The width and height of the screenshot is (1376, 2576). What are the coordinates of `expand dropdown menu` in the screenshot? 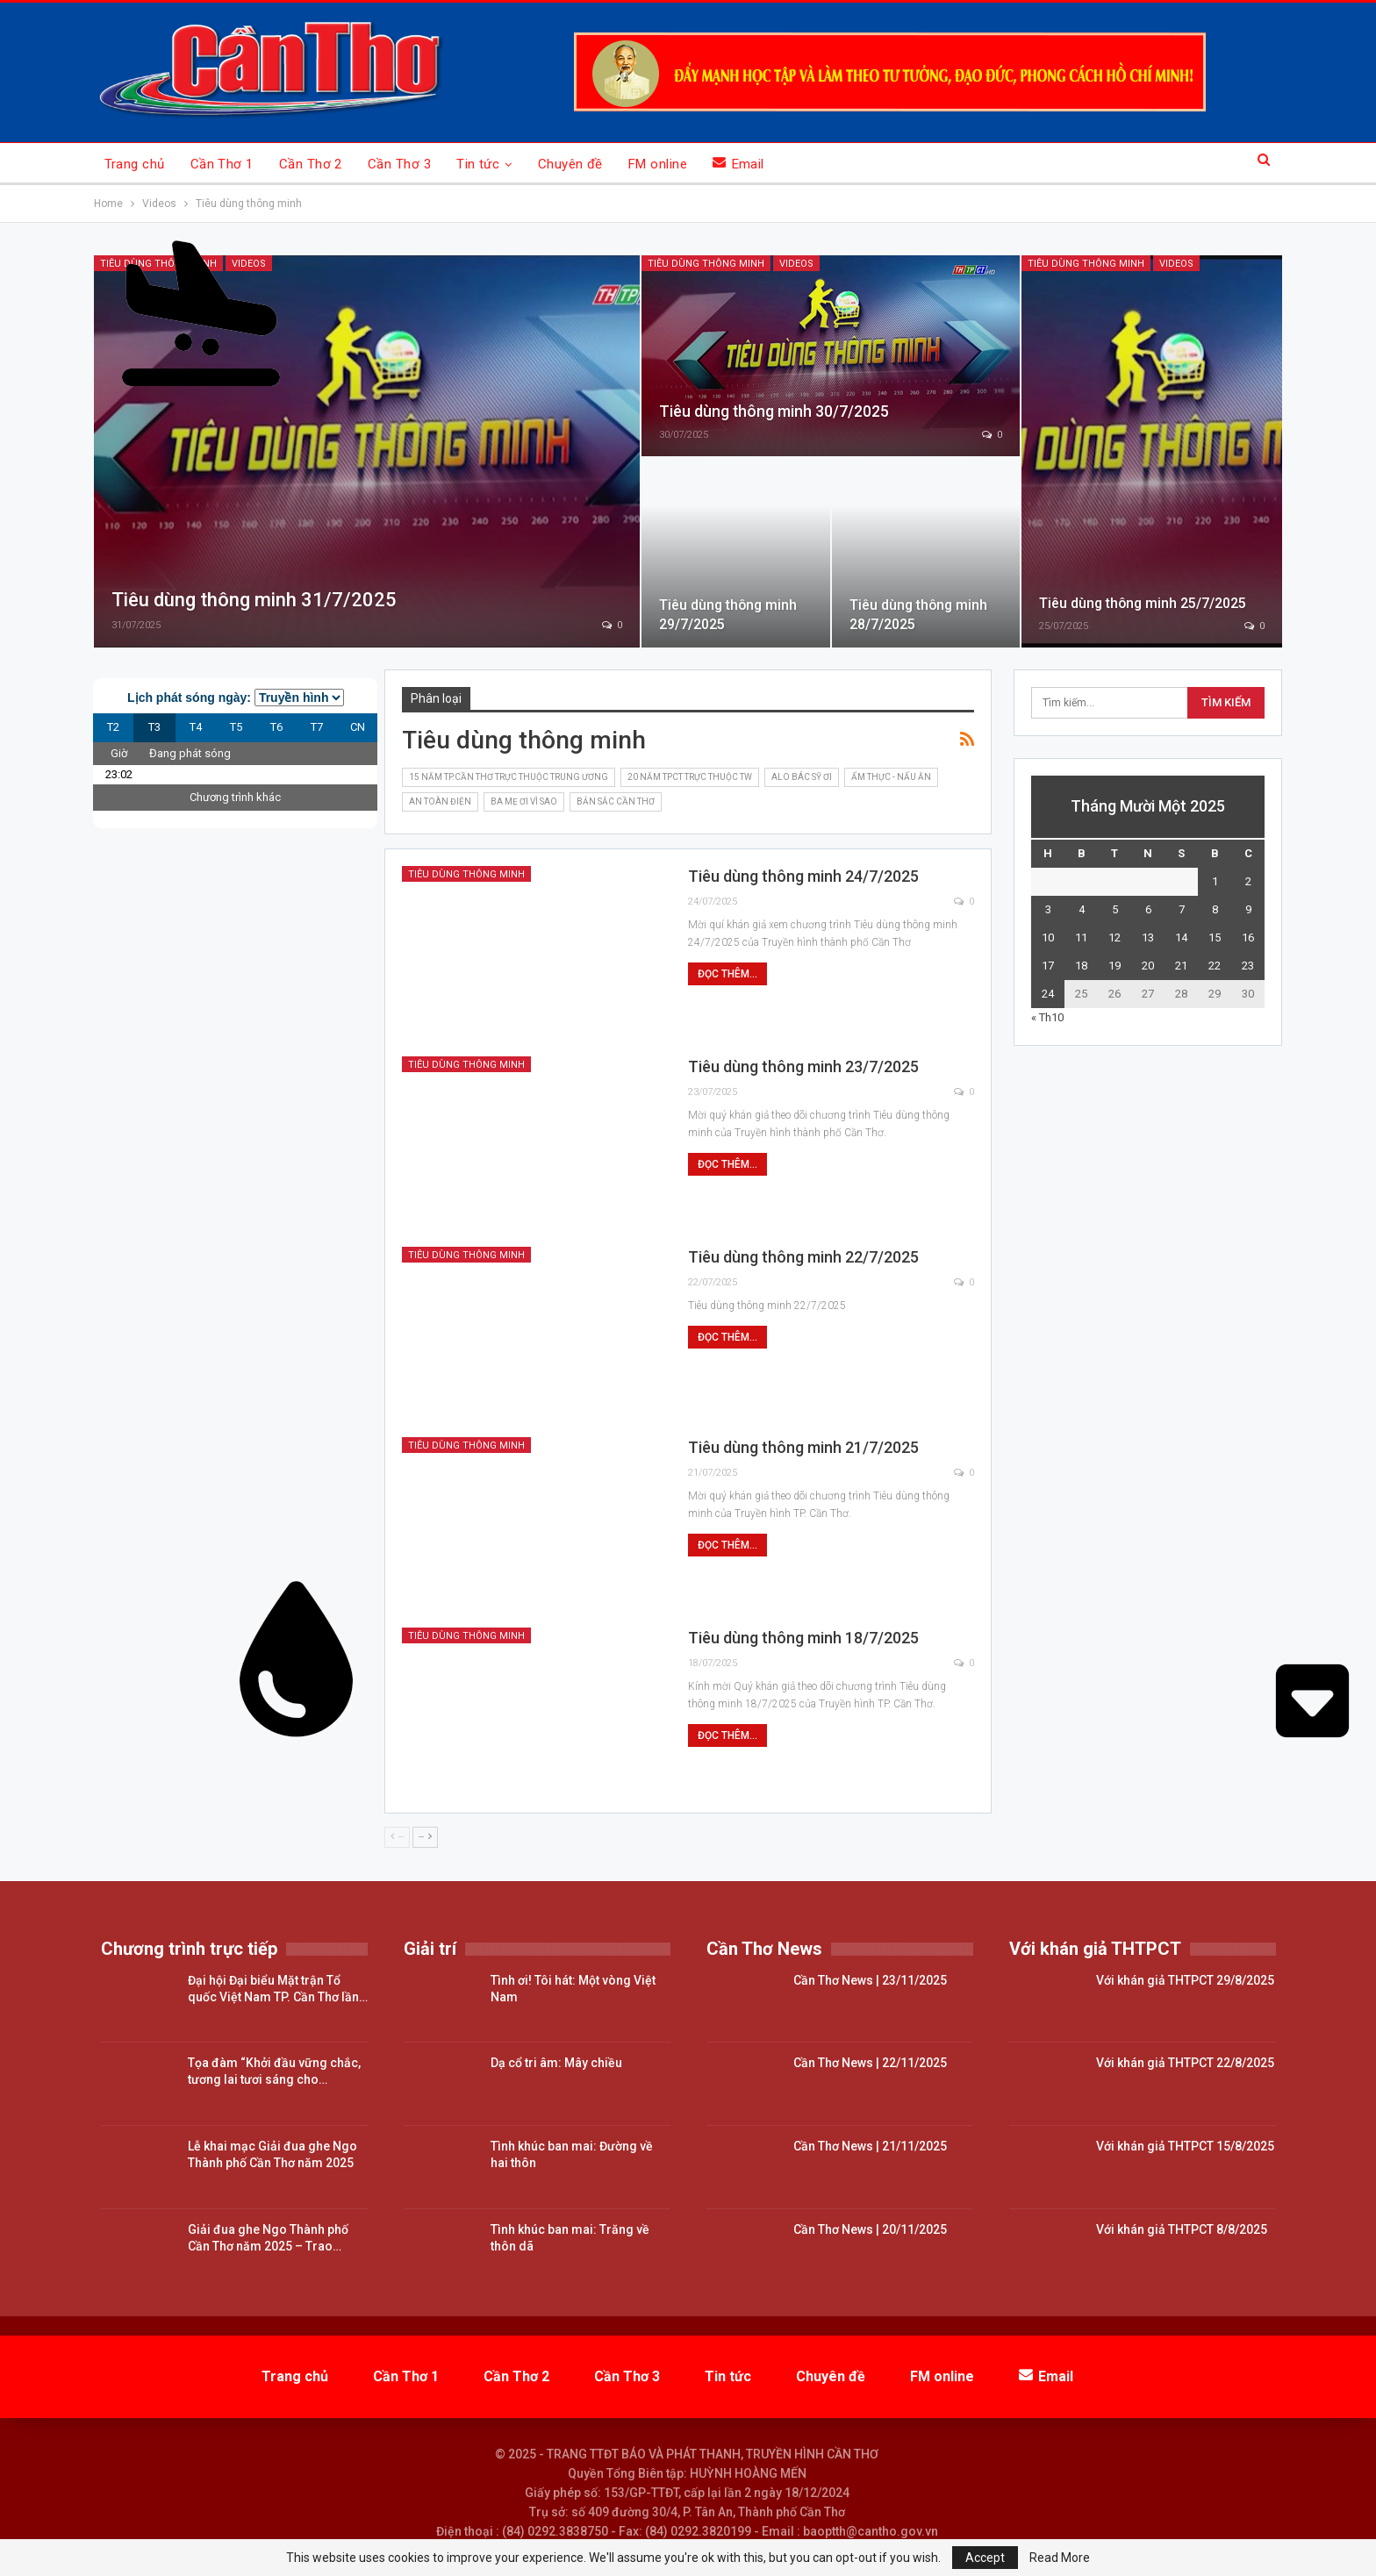 It's located at (1312, 1700).